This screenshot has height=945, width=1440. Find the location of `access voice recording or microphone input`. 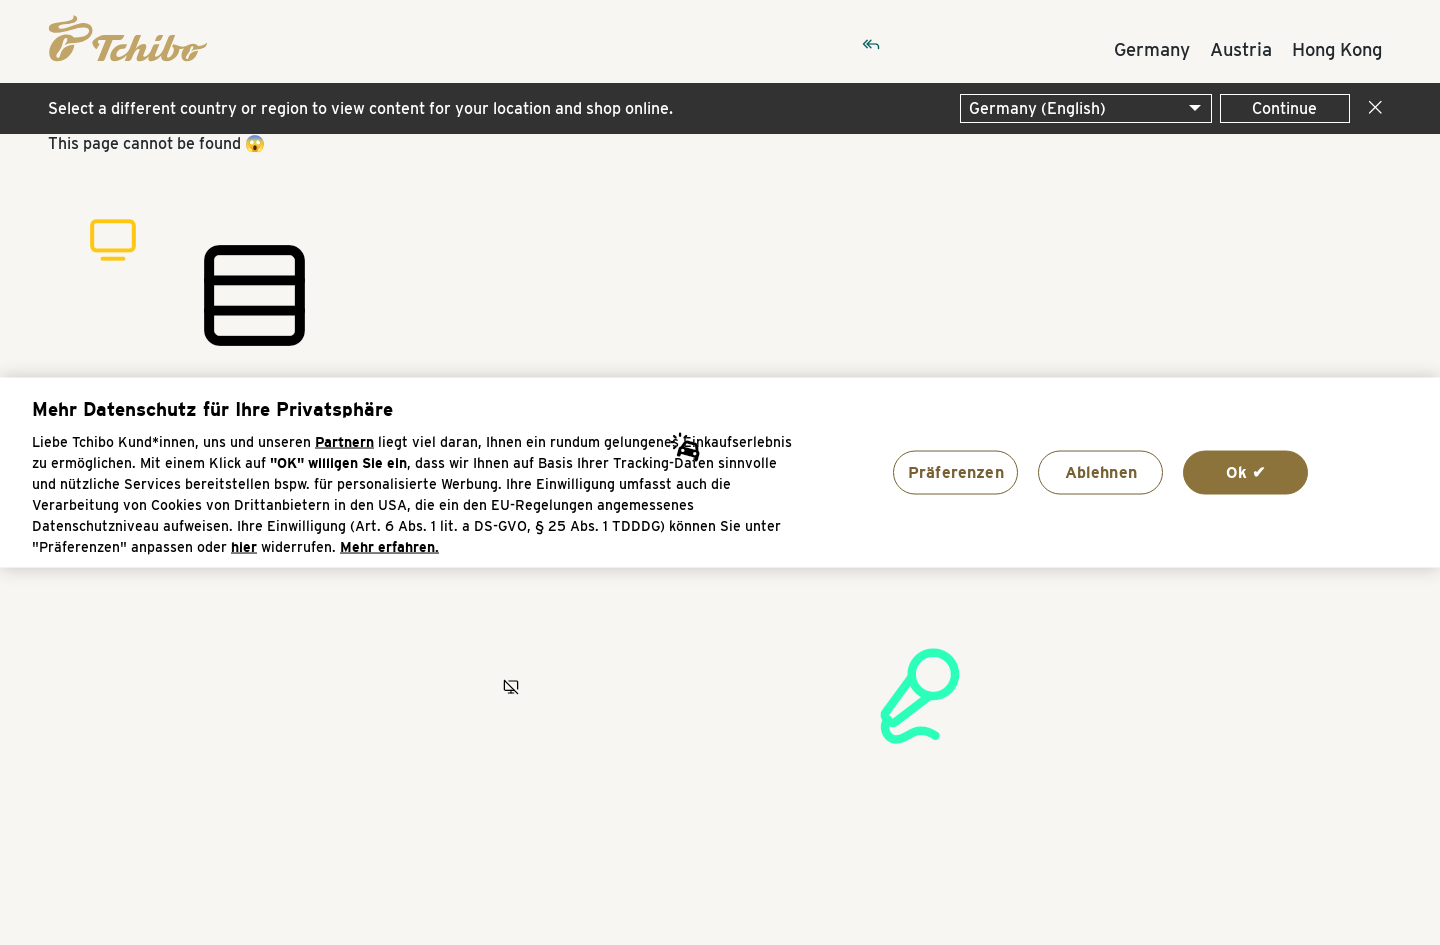

access voice recording or microphone input is located at coordinates (916, 696).